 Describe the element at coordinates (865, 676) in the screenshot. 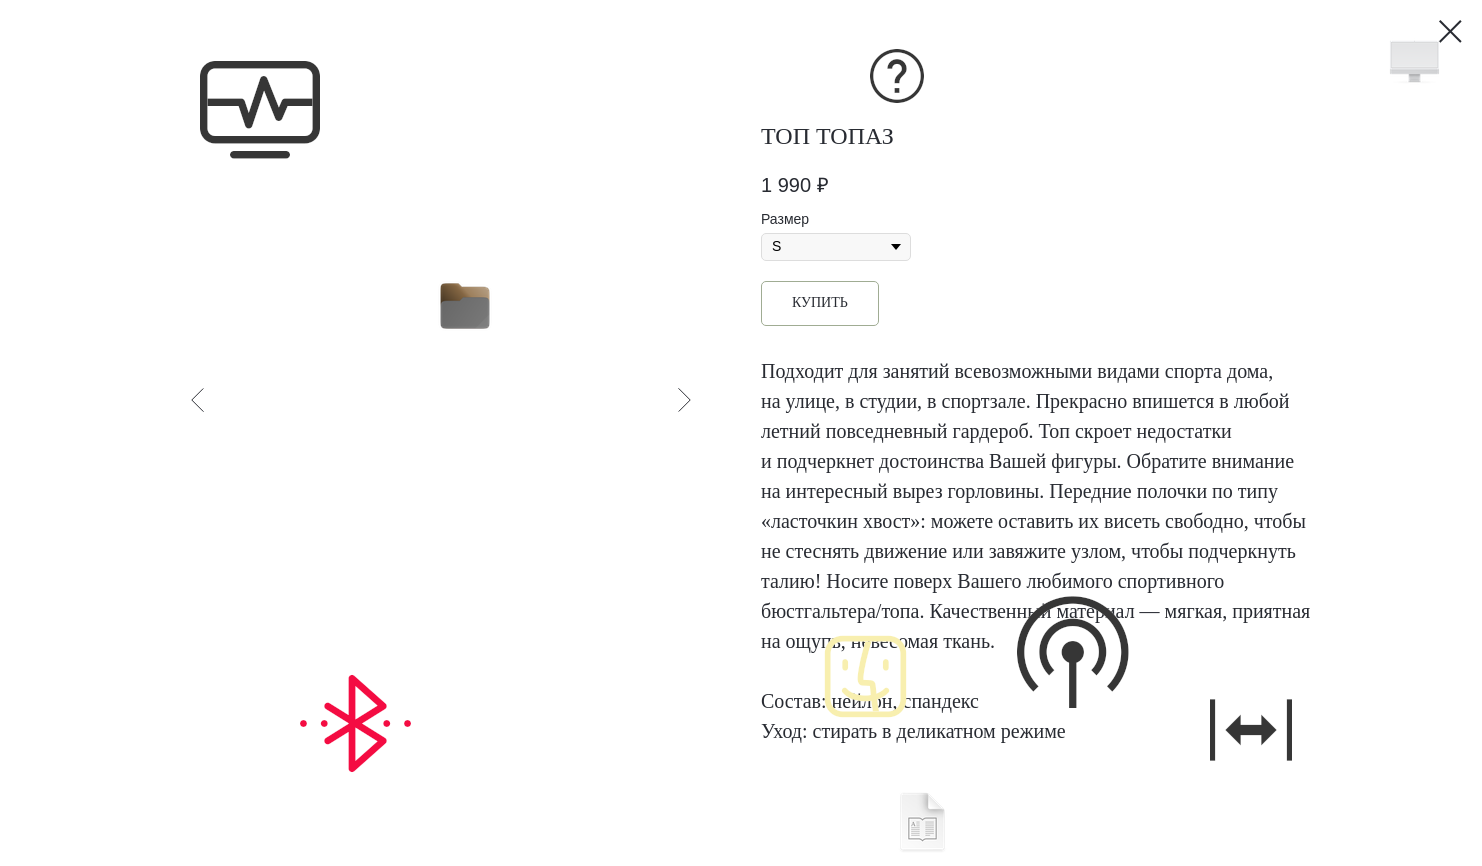

I see `open file manager` at that location.